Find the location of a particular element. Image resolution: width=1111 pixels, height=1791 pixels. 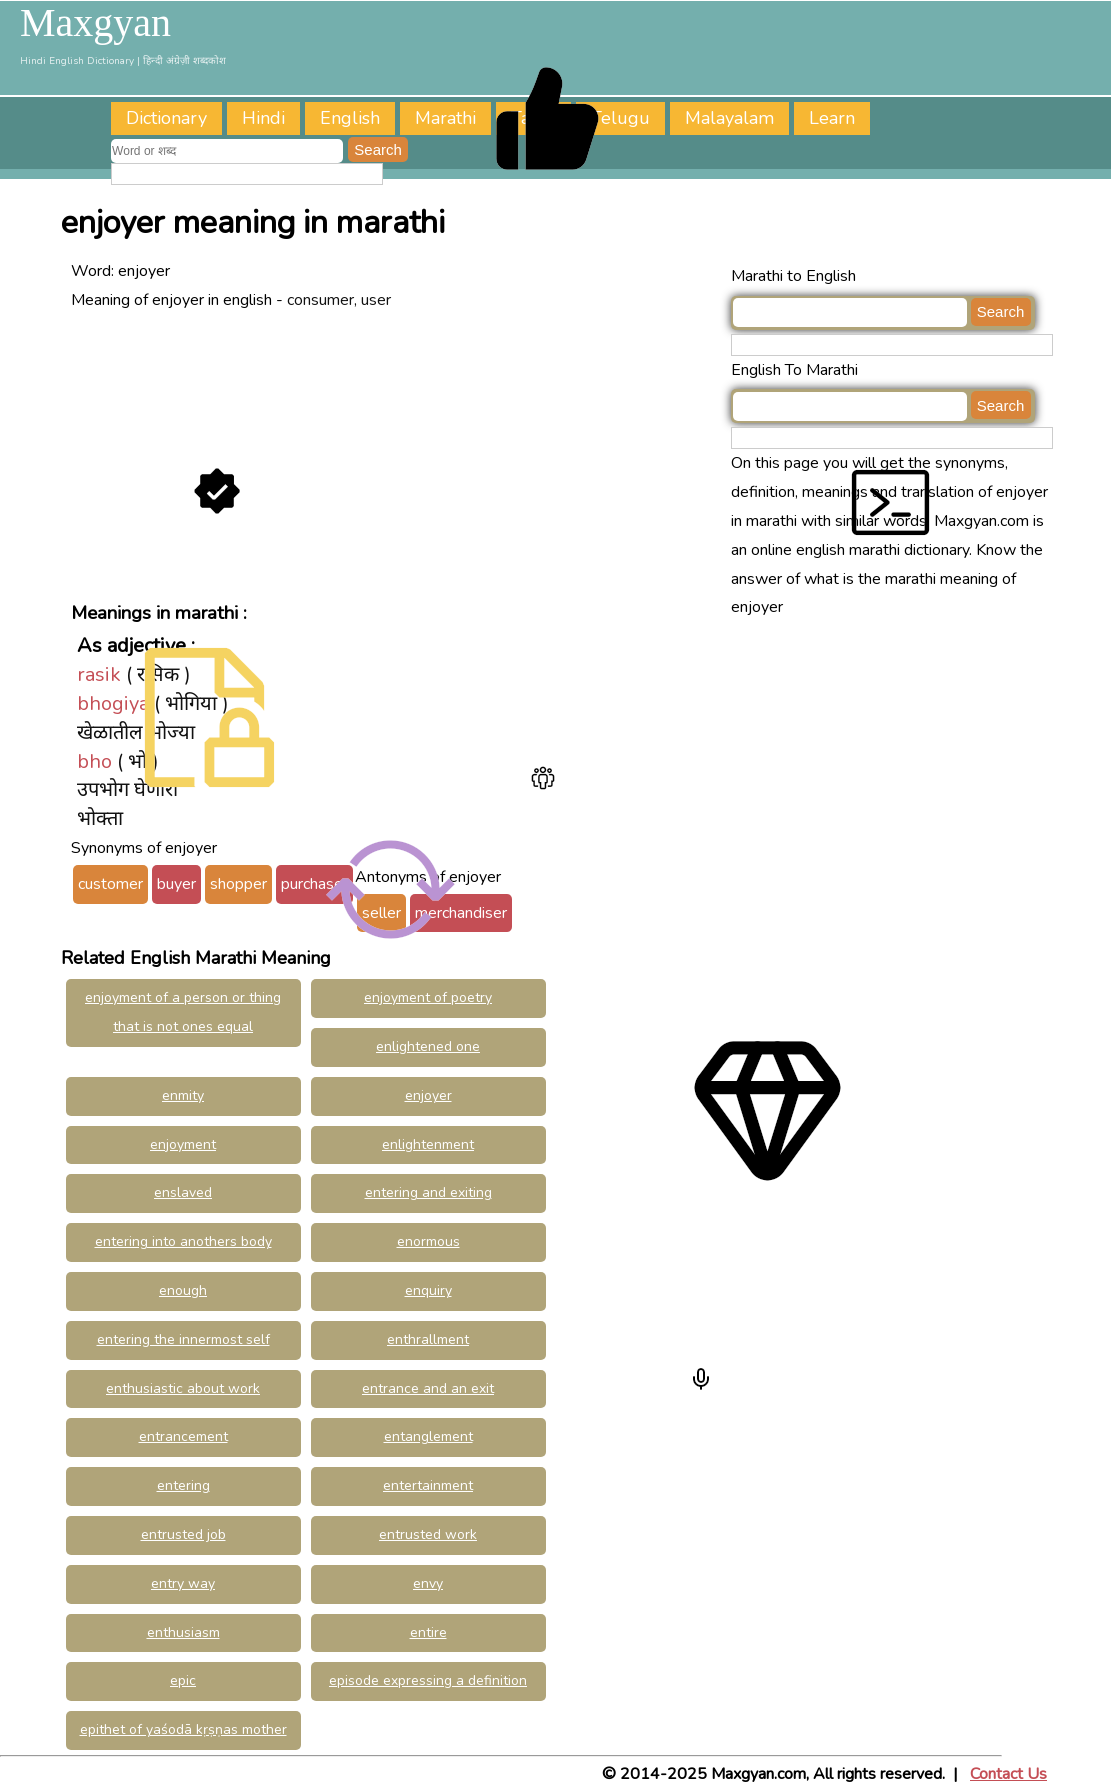

tap to start voice input is located at coordinates (701, 1379).